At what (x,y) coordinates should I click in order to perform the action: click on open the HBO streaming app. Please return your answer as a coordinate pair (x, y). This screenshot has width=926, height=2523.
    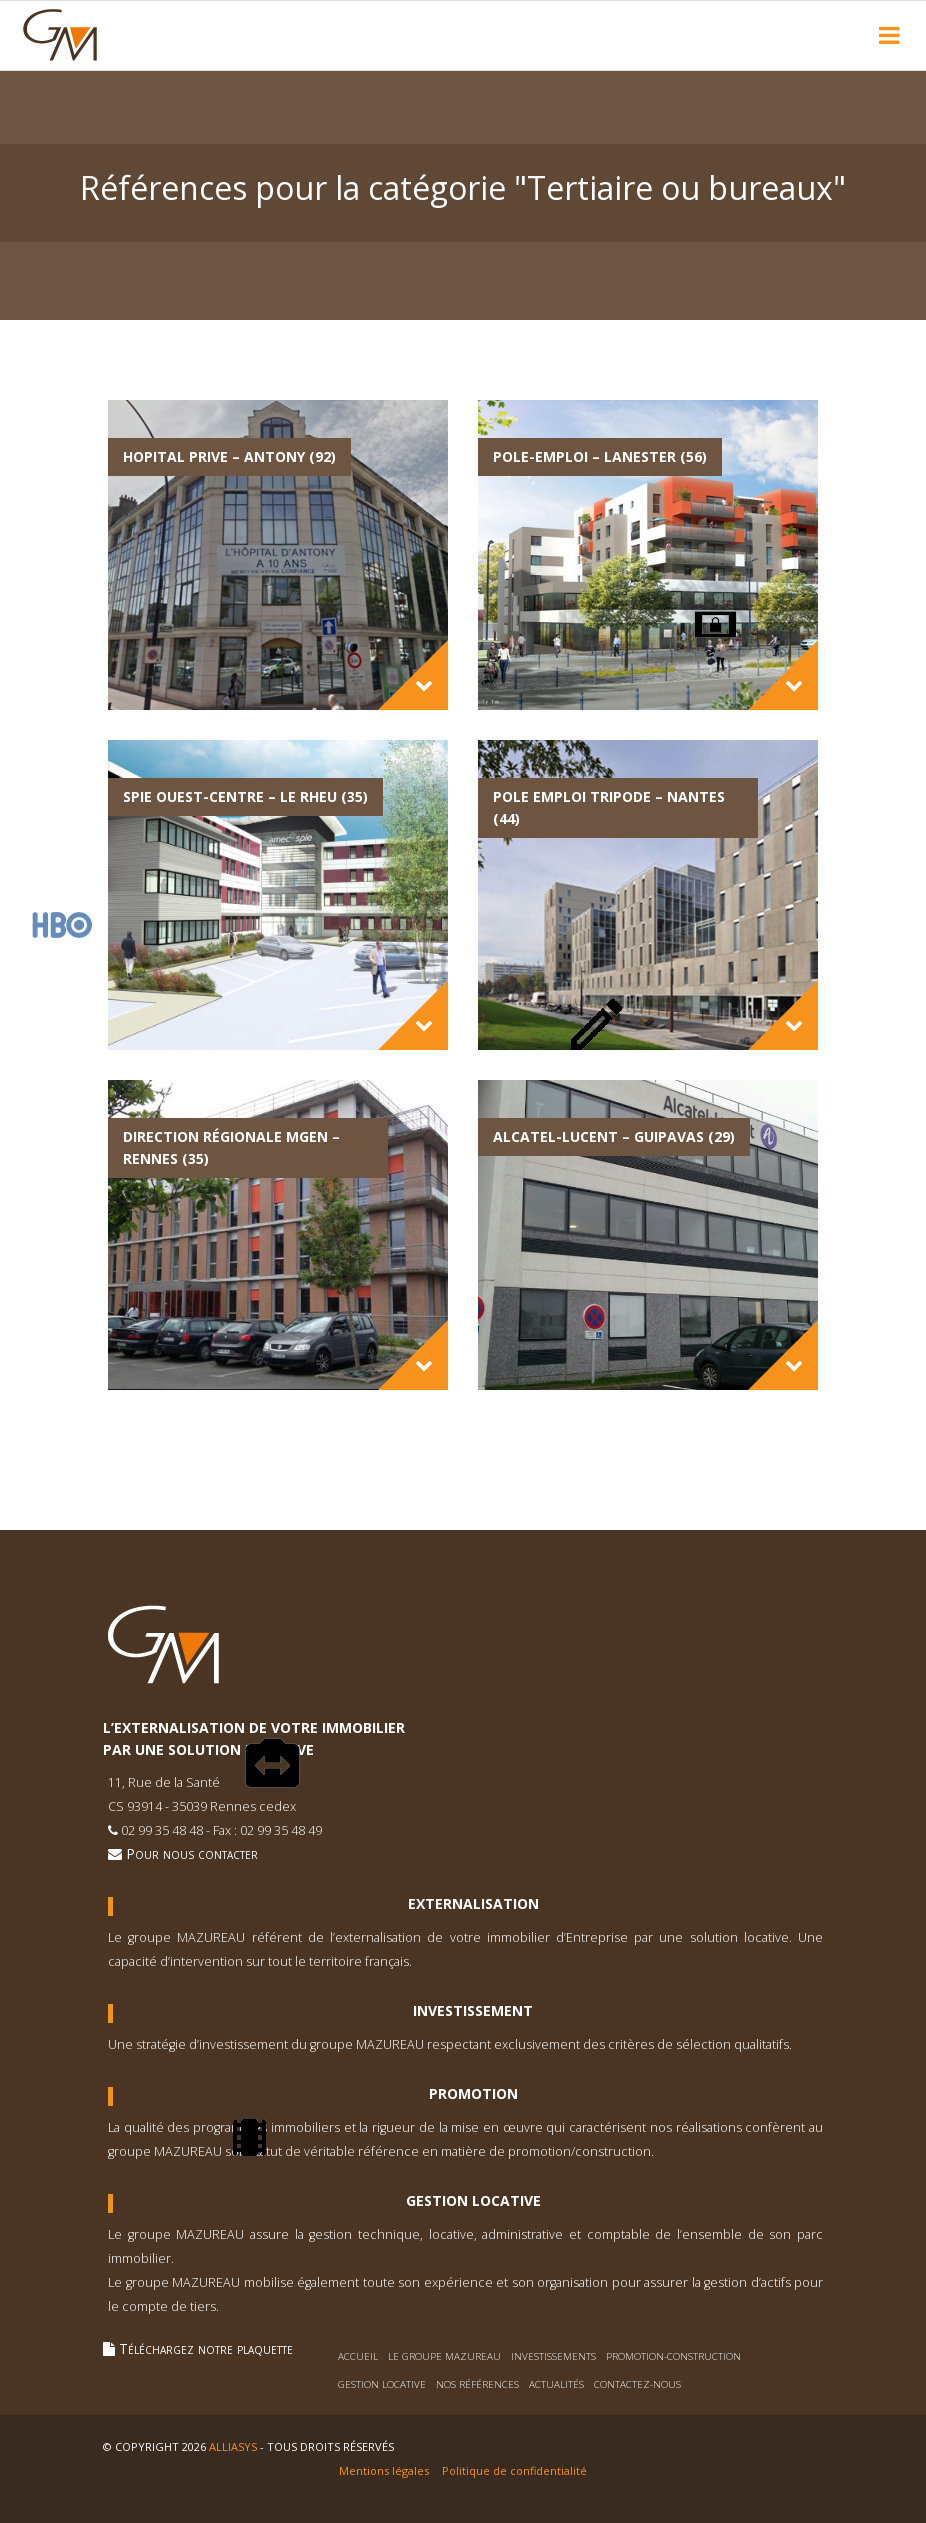
    Looking at the image, I should click on (61, 925).